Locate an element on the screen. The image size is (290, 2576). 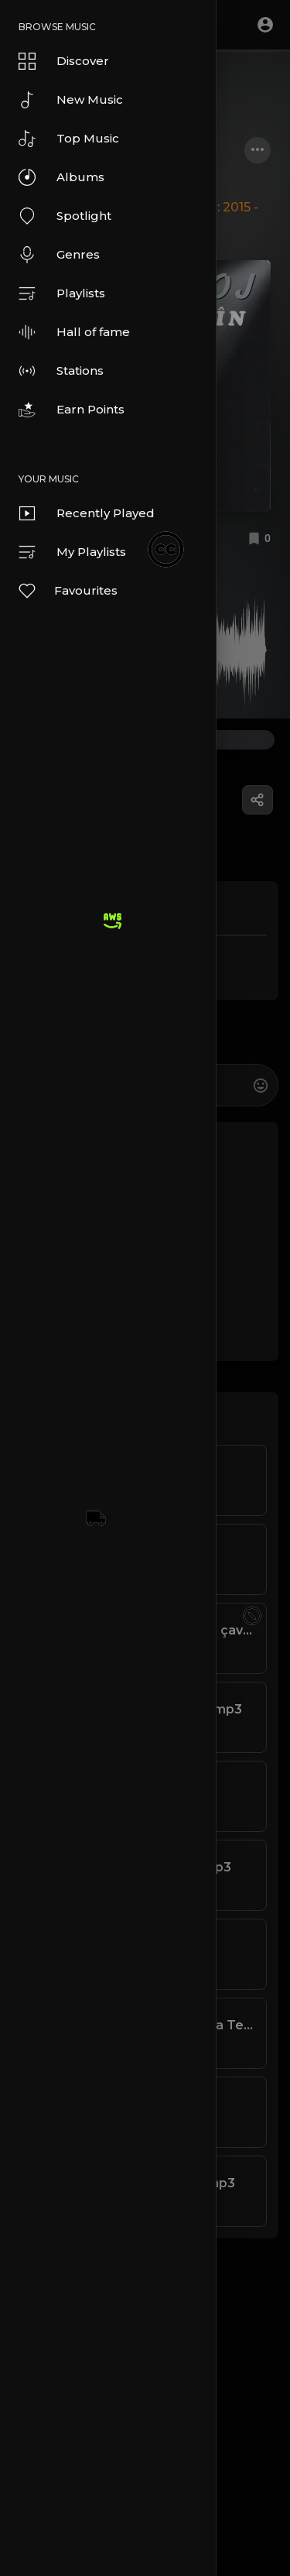
indicates content is licensed under creative commons is located at coordinates (165, 549).